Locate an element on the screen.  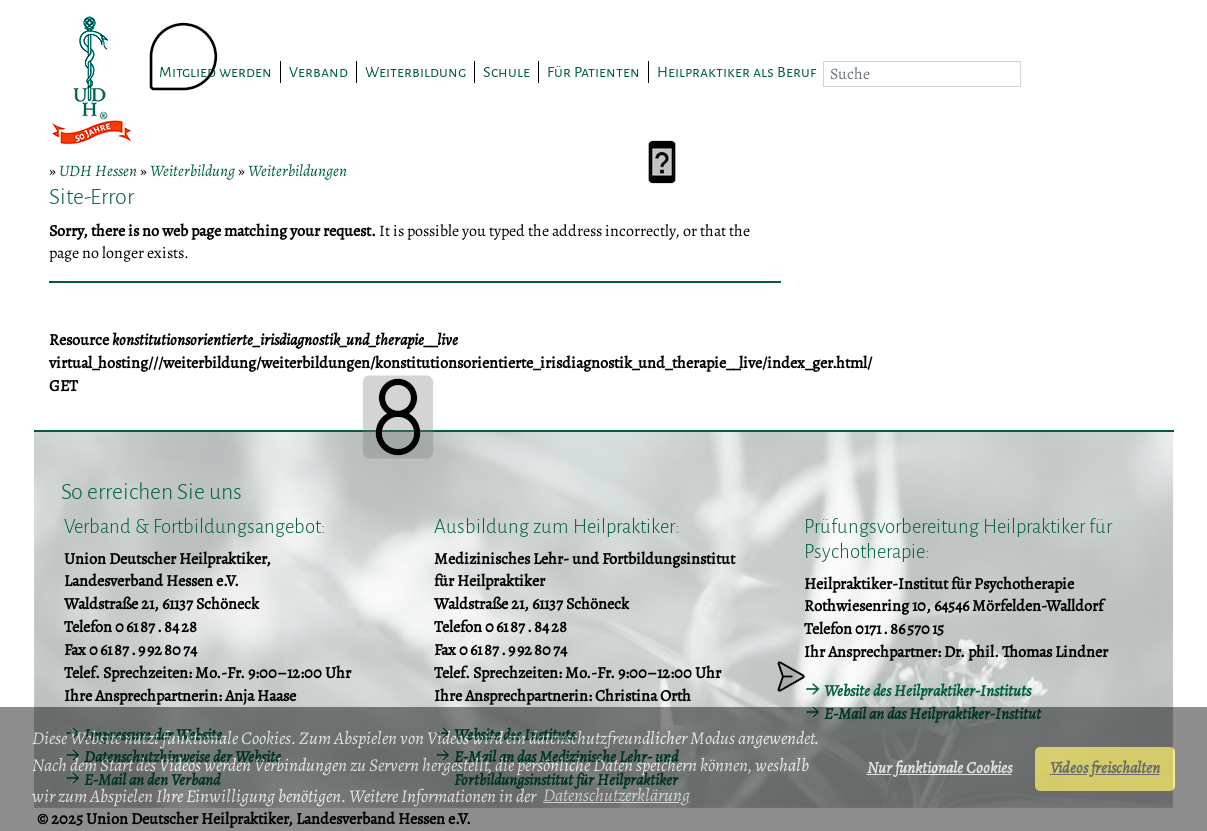
open chat or messaging is located at coordinates (182, 58).